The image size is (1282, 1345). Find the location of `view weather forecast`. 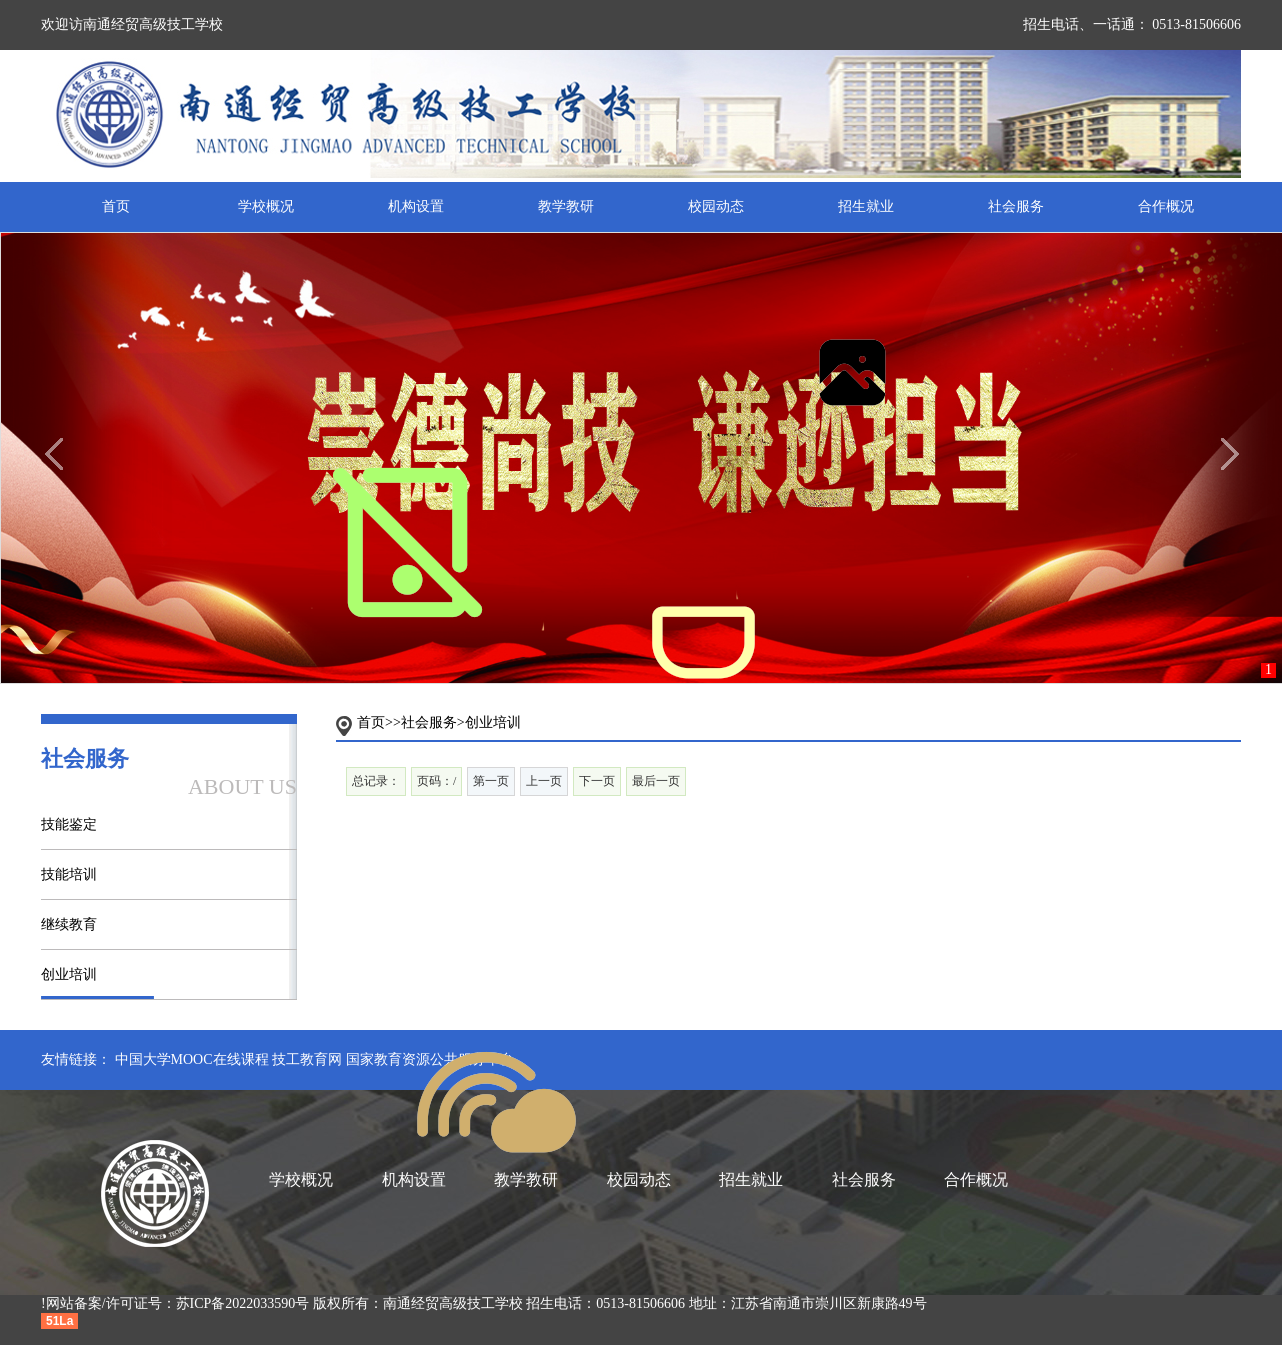

view weather forecast is located at coordinates (496, 1099).